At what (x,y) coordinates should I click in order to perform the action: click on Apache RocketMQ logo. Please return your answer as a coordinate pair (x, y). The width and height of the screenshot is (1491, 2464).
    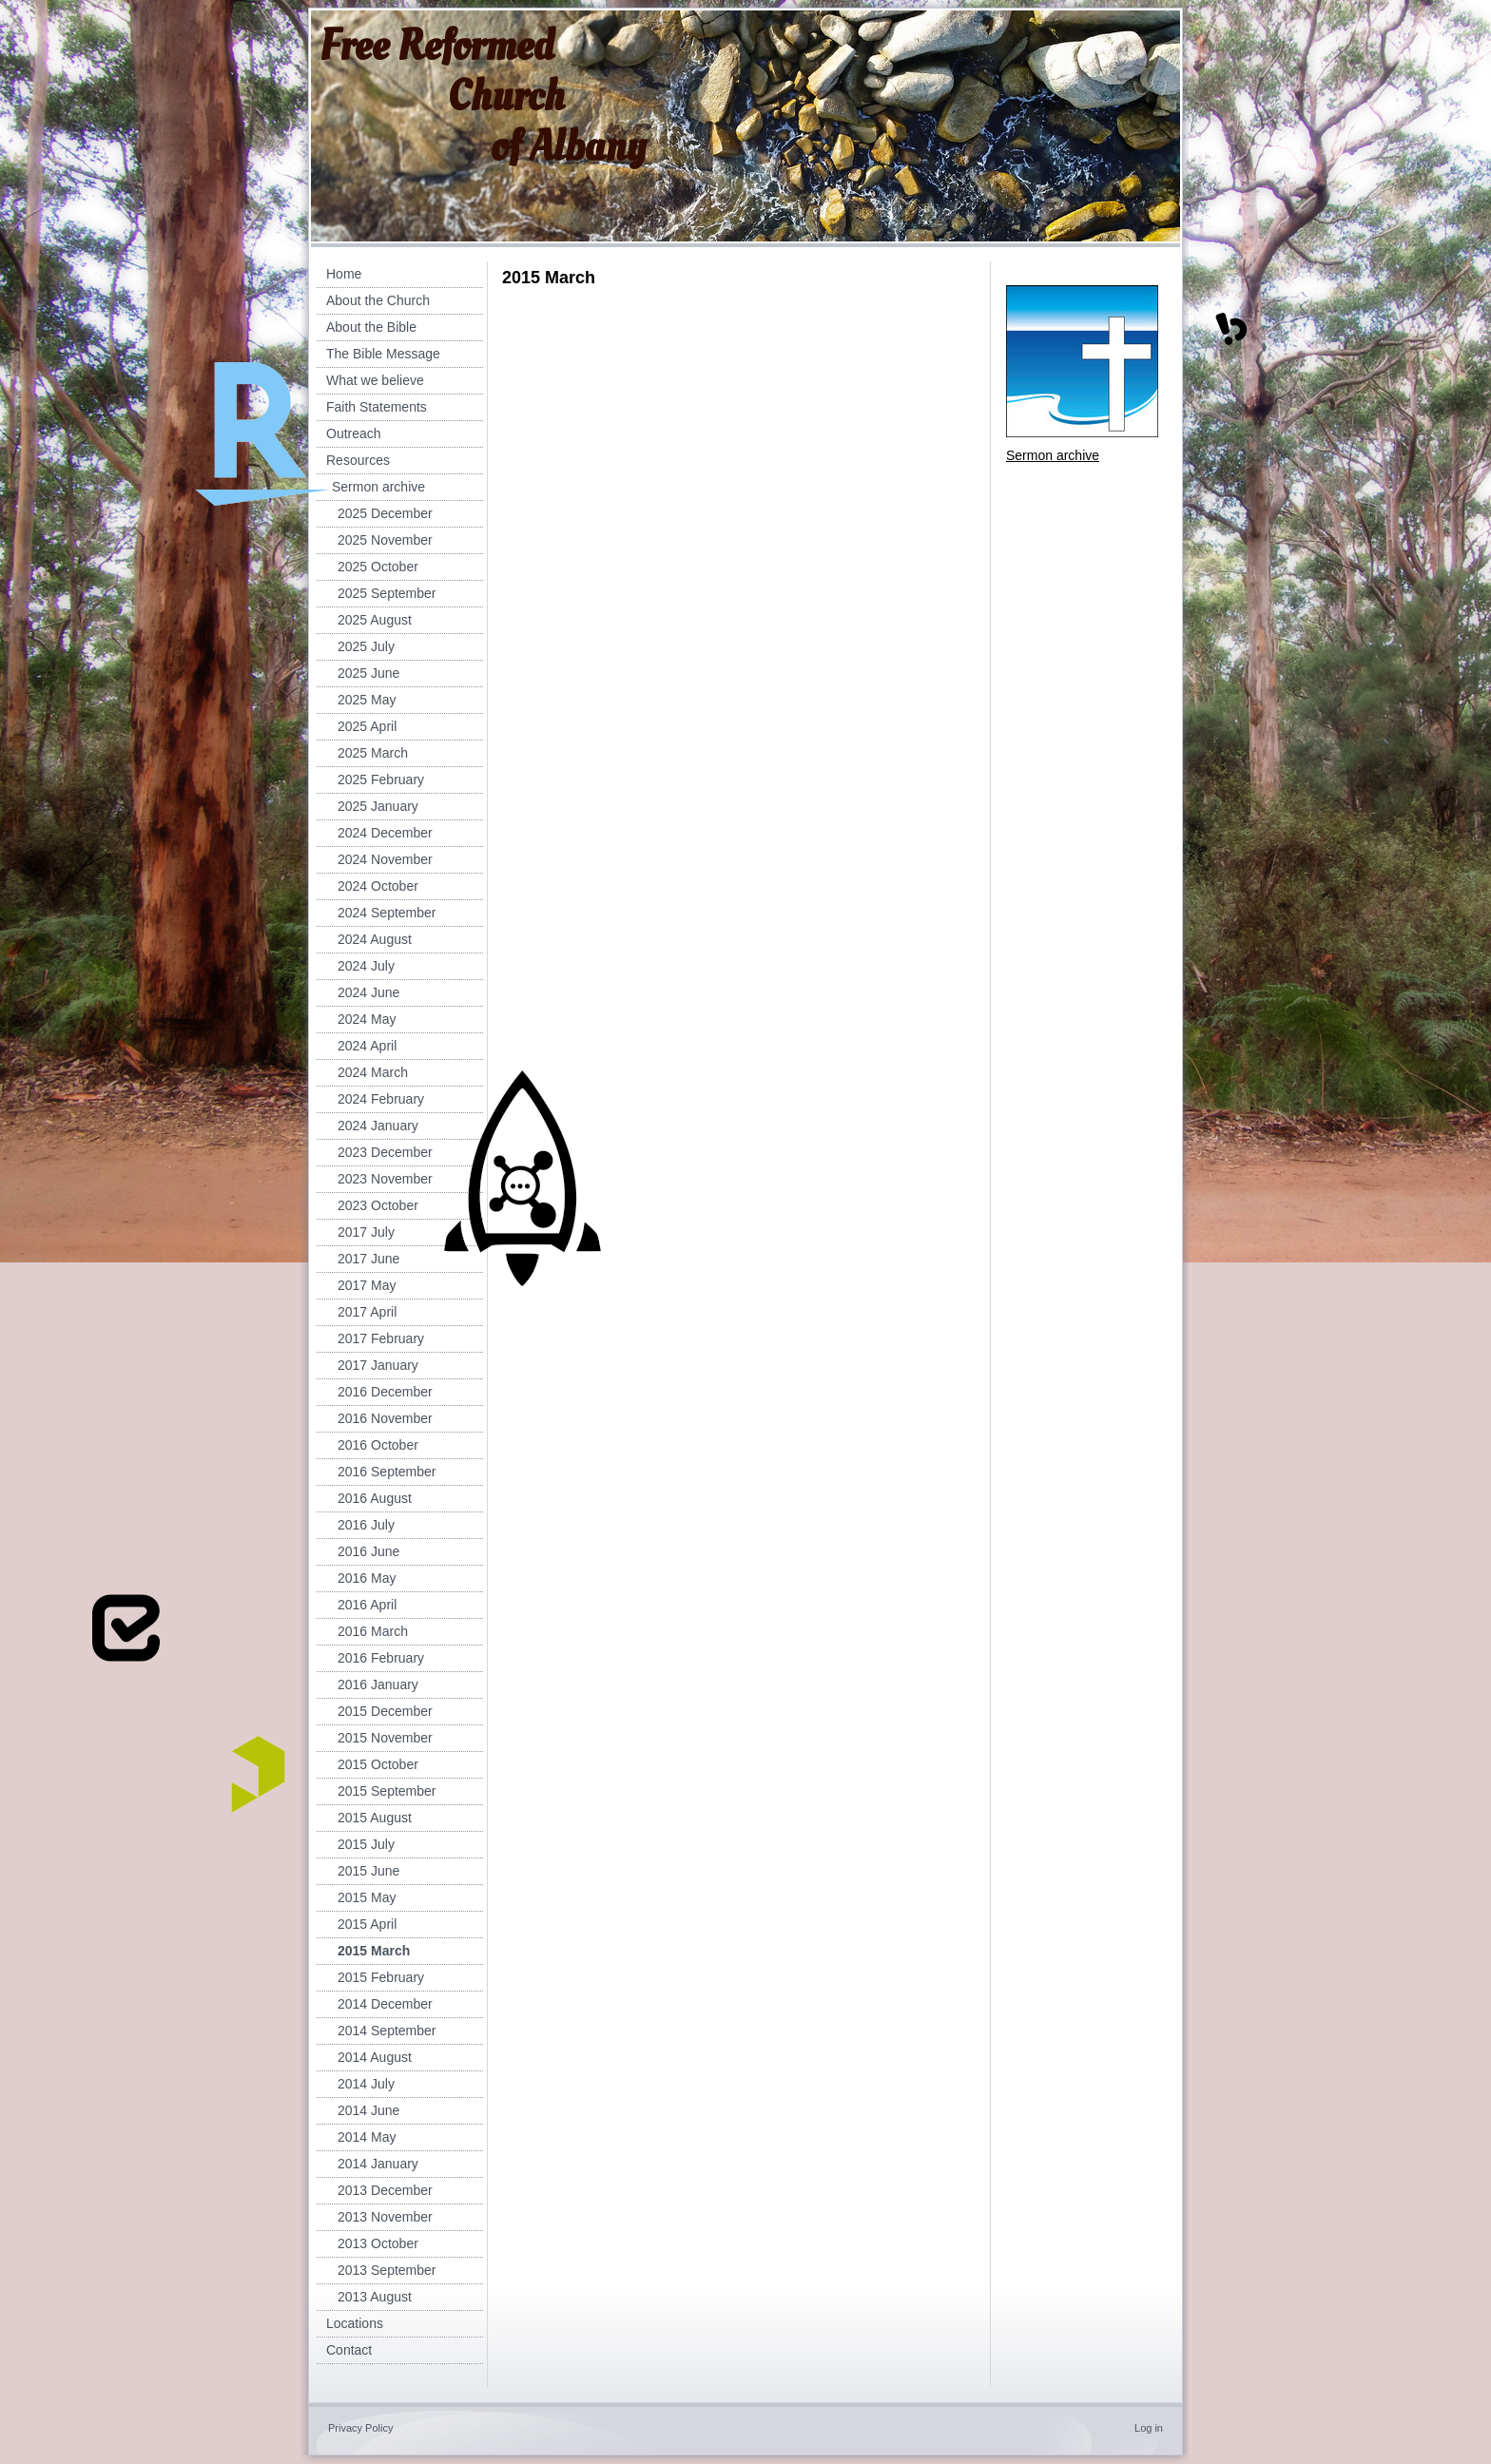
    Looking at the image, I should click on (522, 1178).